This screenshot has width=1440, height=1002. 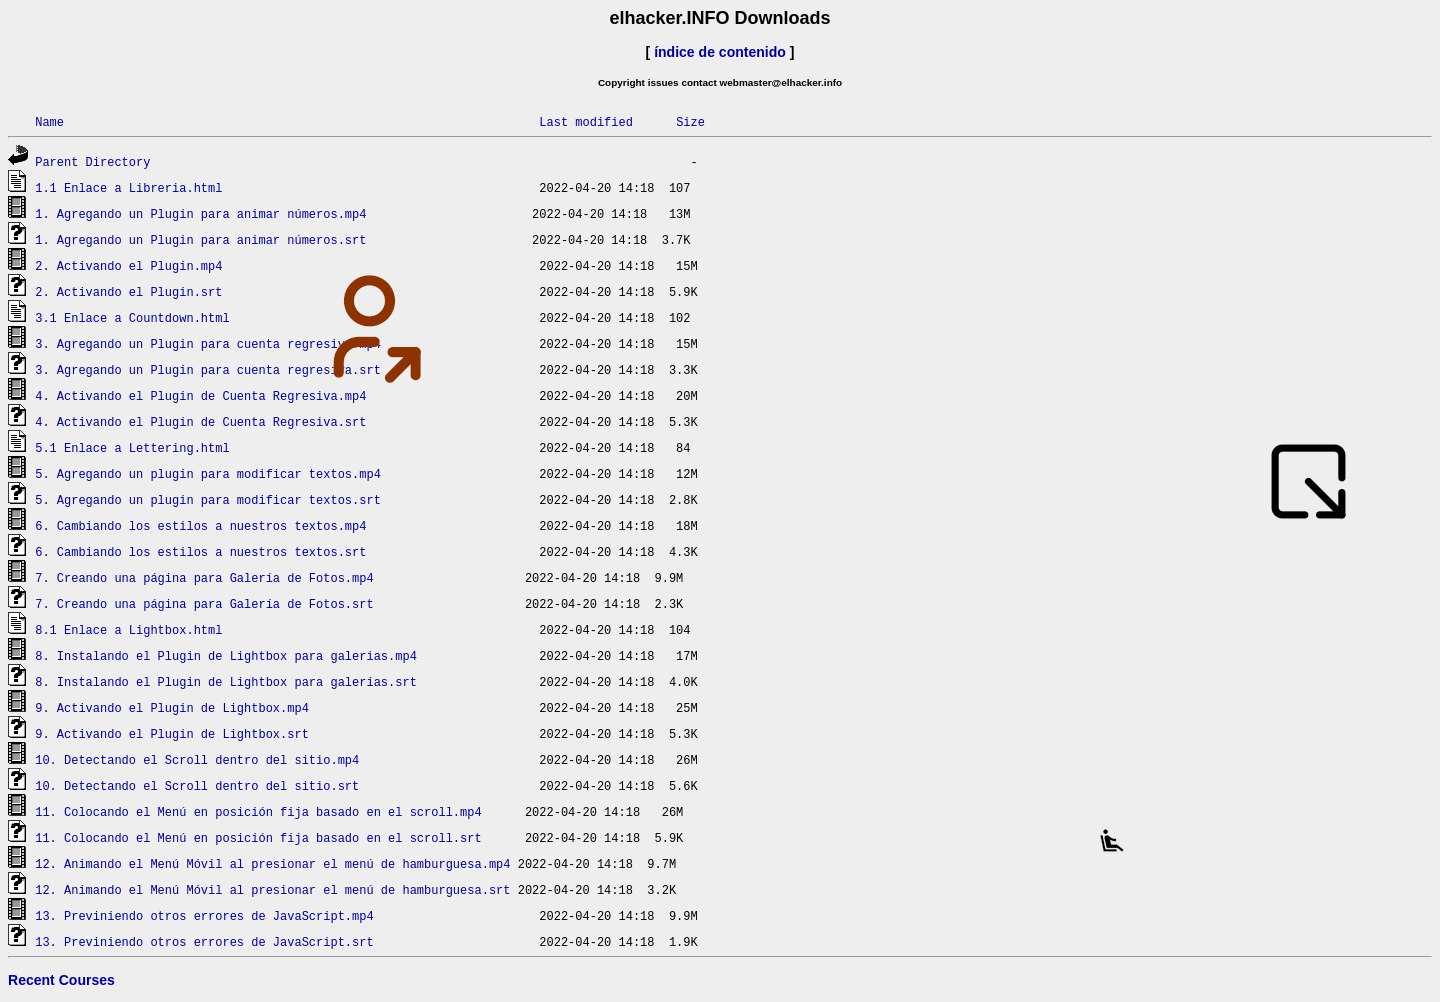 What do you see at coordinates (1308, 481) in the screenshot?
I see `expand content to full screen` at bounding box center [1308, 481].